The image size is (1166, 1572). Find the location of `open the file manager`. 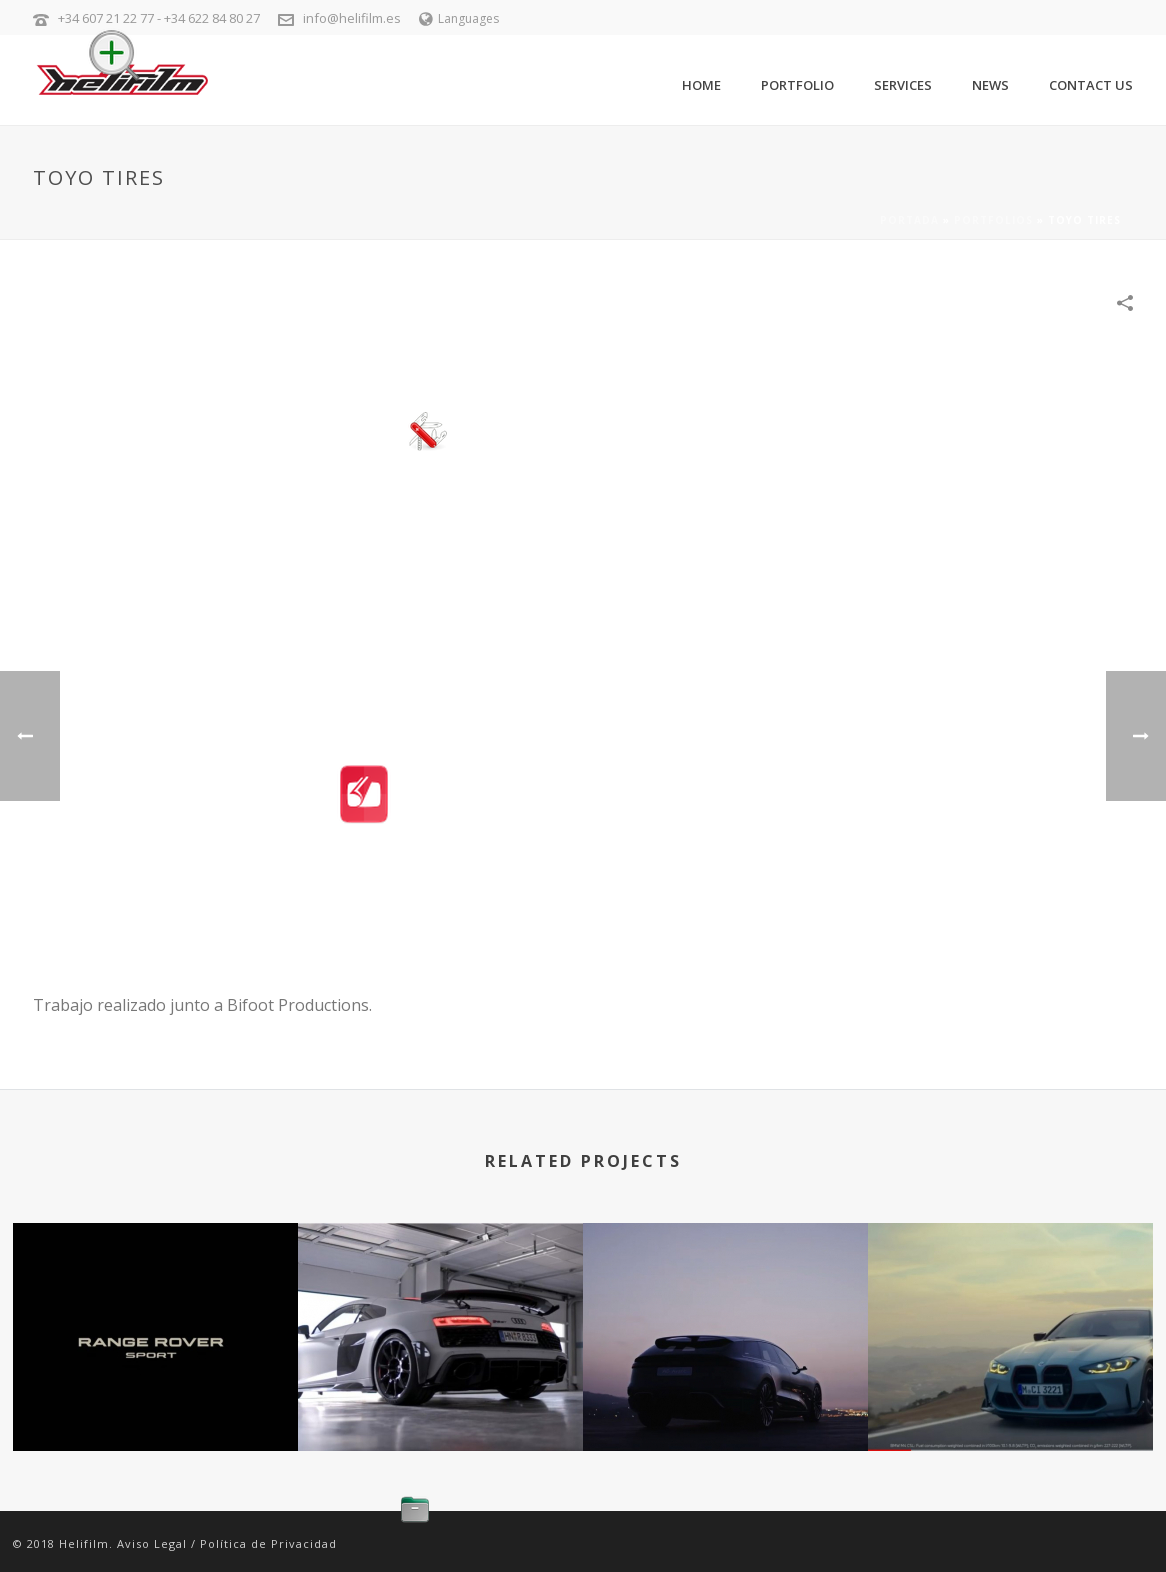

open the file manager is located at coordinates (415, 1509).